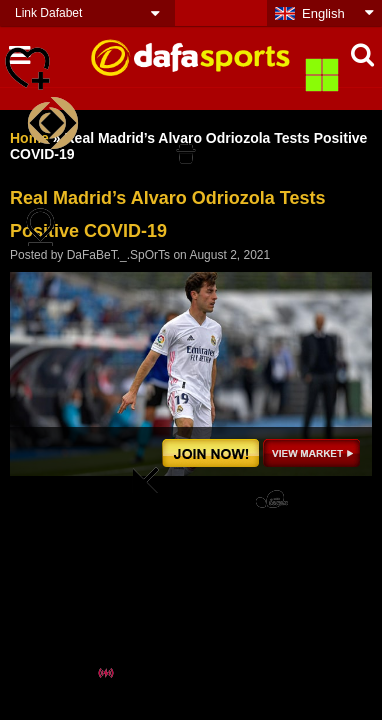 The image size is (382, 720). What do you see at coordinates (146, 480) in the screenshot?
I see `navigate to previous or lower-level content` at bounding box center [146, 480].